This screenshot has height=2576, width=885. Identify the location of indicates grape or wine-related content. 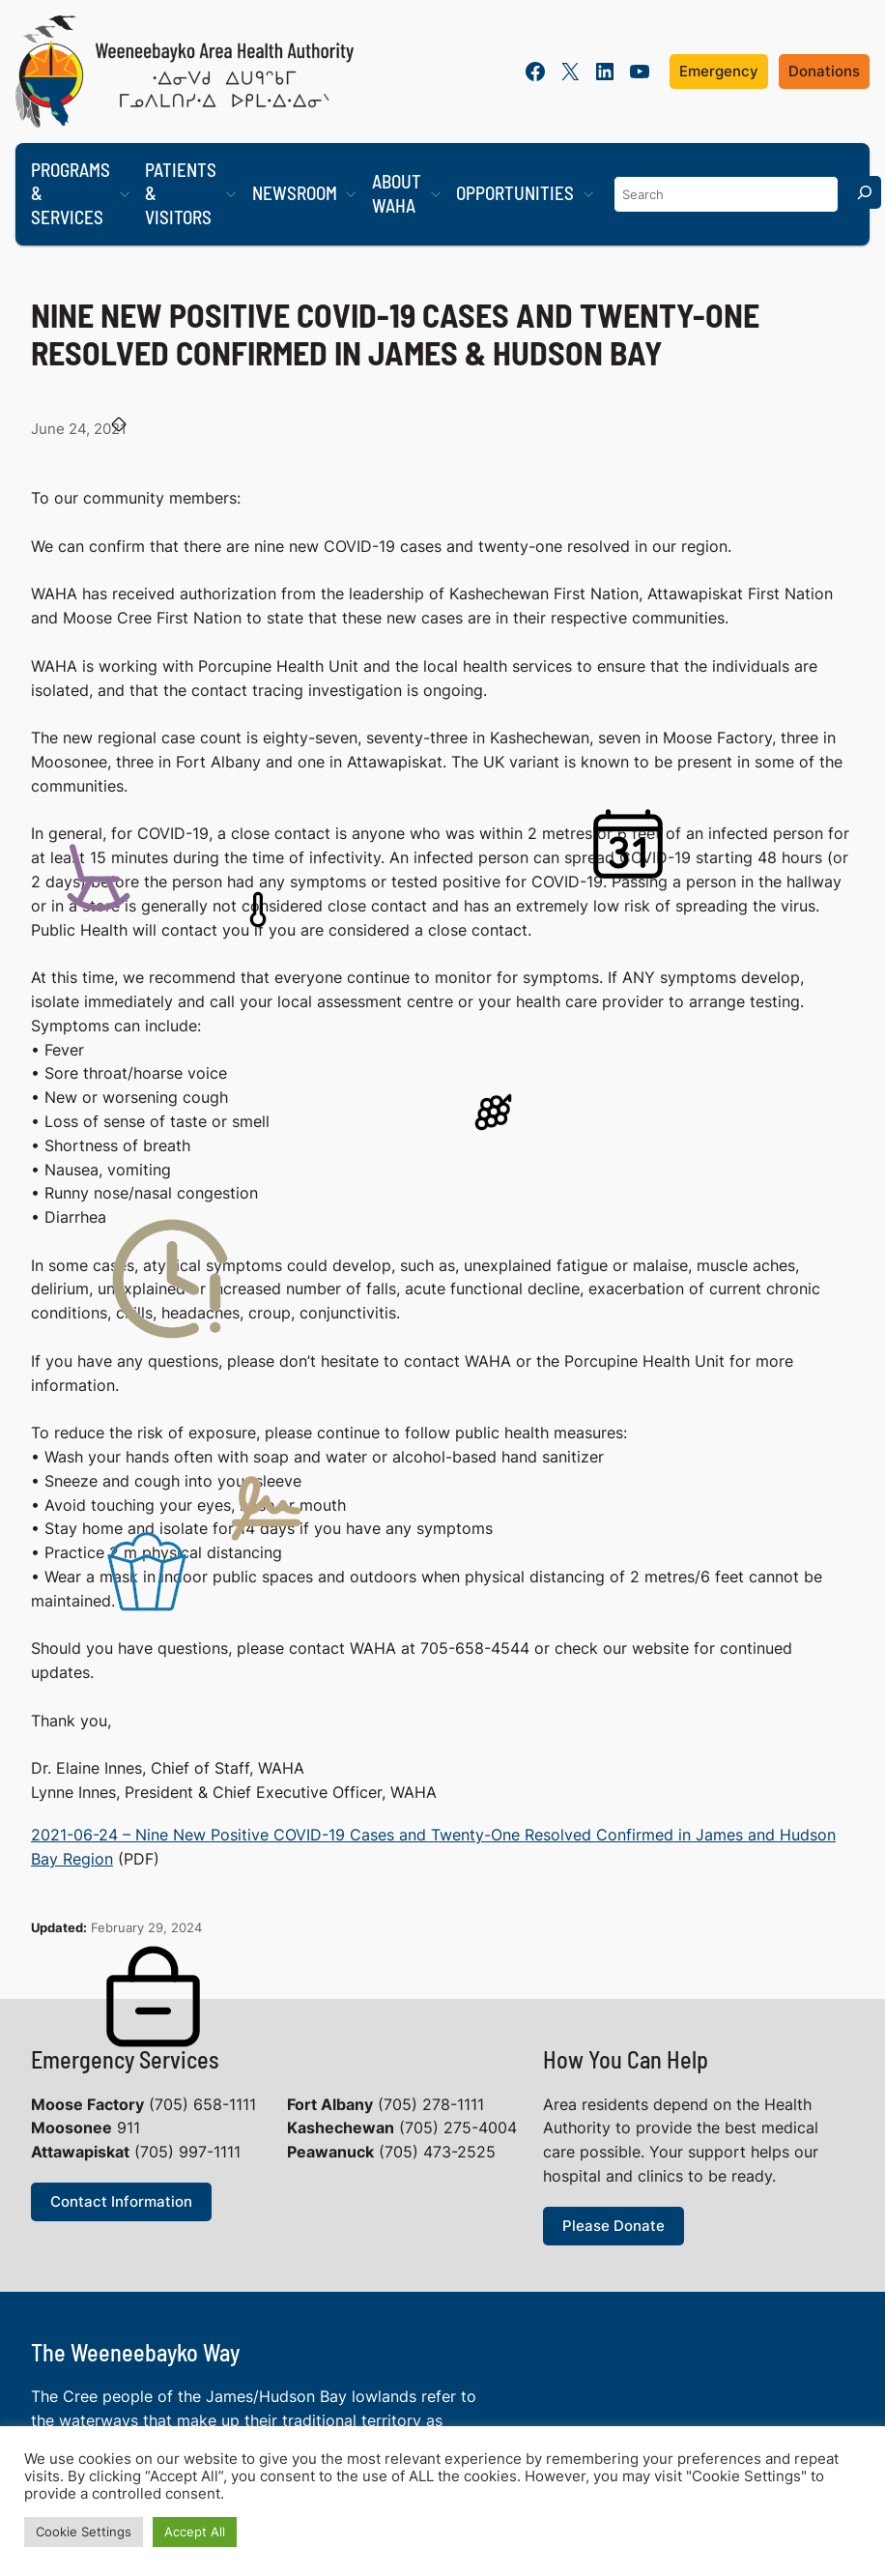
(493, 1112).